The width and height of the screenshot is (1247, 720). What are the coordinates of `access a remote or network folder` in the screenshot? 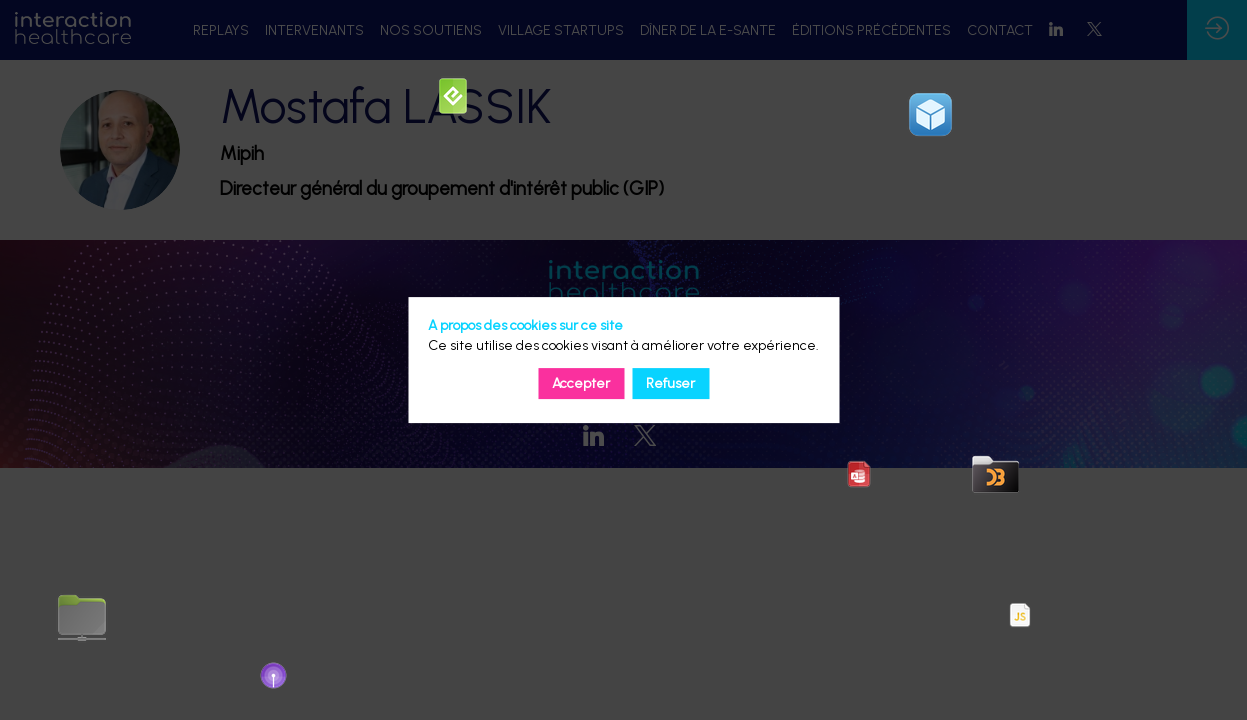 It's located at (82, 617).